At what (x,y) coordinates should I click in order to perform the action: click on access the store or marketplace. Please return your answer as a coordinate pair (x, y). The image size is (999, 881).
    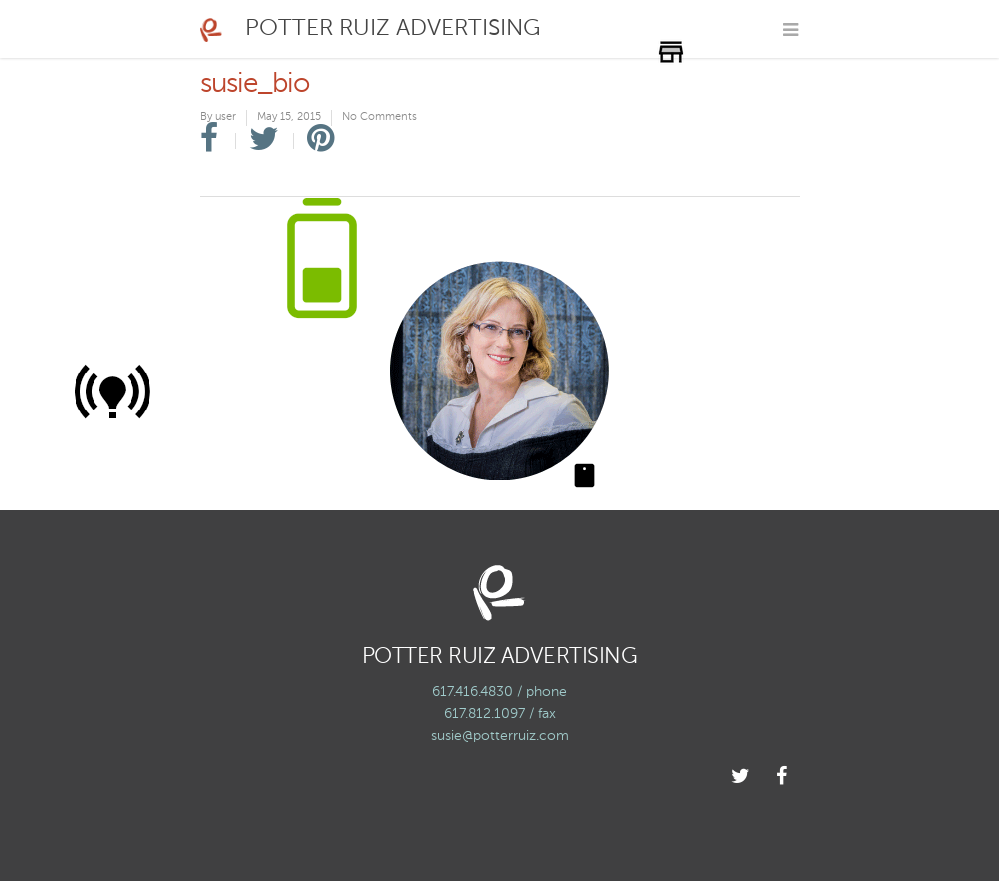
    Looking at the image, I should click on (671, 52).